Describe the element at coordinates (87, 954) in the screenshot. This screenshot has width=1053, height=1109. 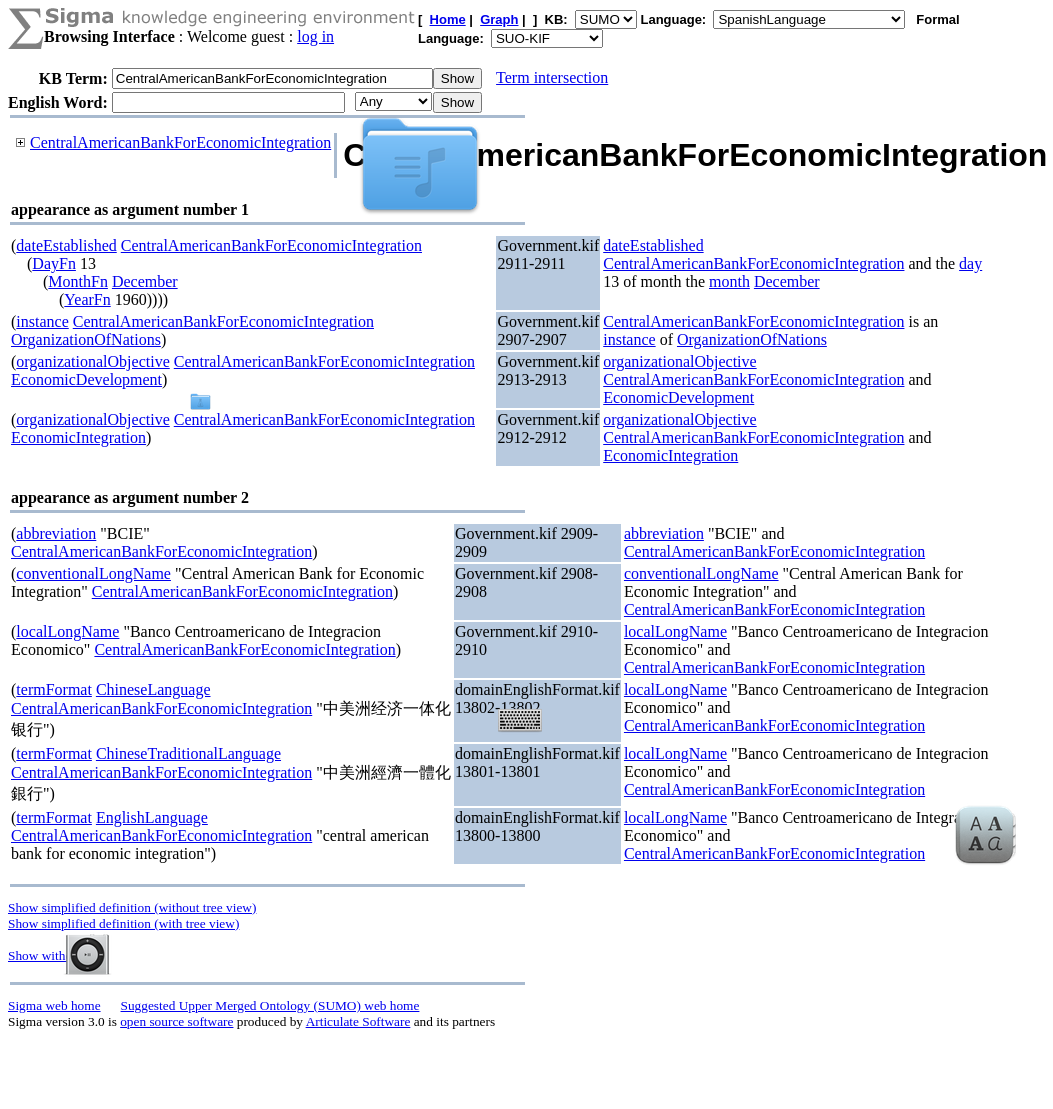
I see `iPod shuffle device connected` at that location.